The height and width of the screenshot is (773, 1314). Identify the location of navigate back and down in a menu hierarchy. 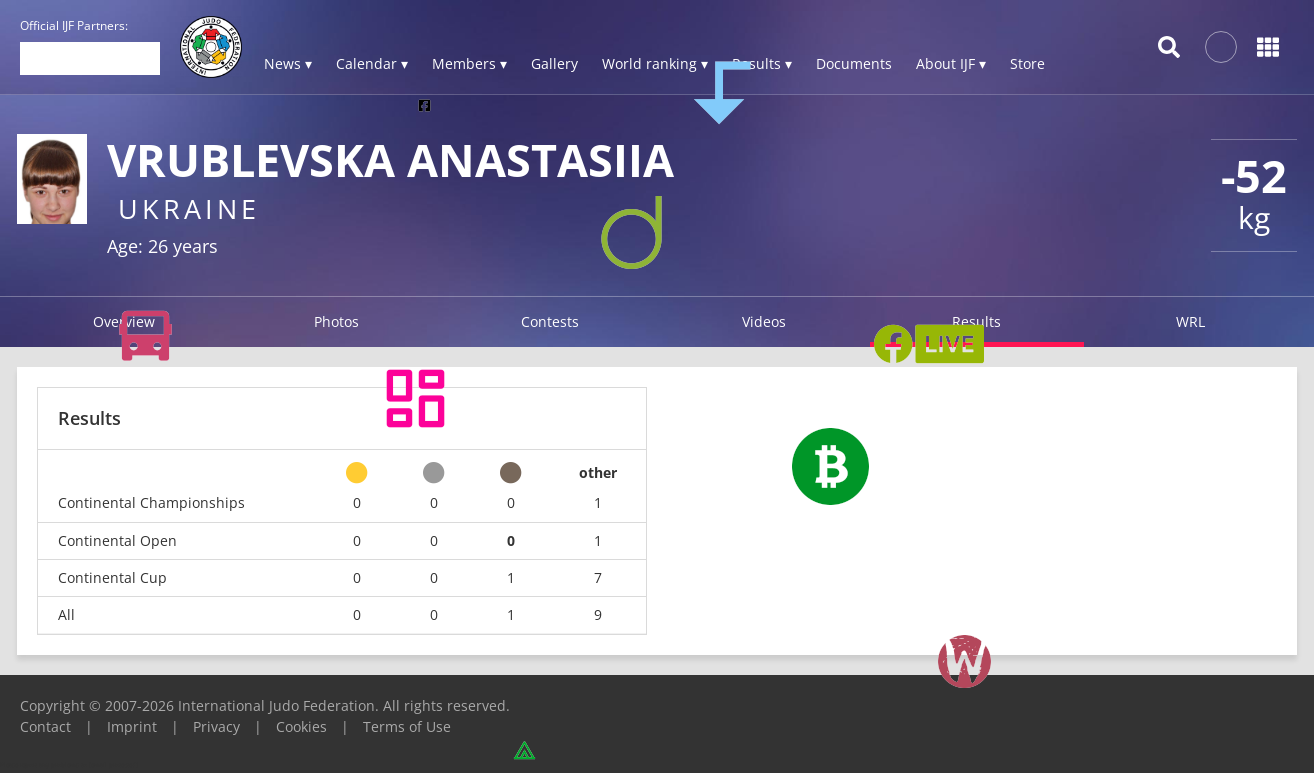
(723, 89).